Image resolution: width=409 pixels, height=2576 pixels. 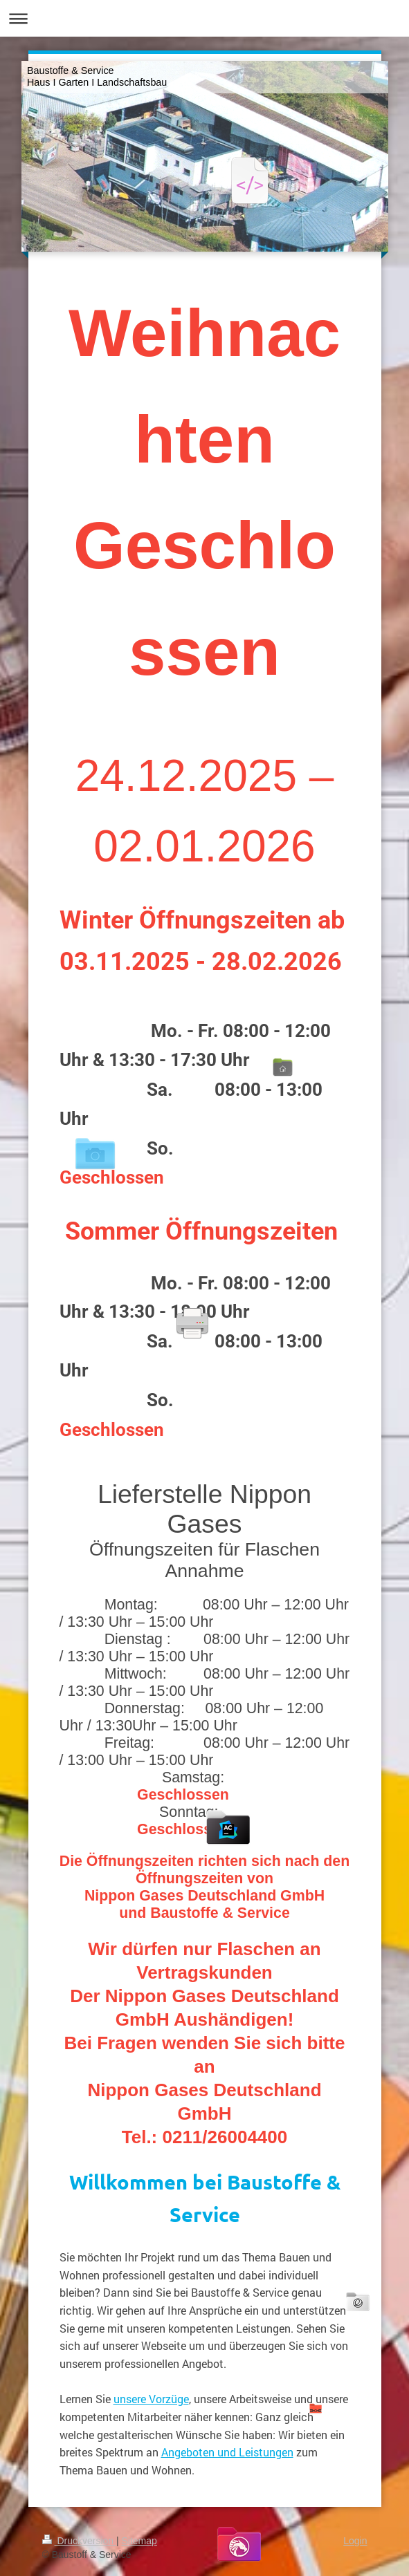 What do you see at coordinates (358, 2302) in the screenshot?
I see `open elementary OS system folder` at bounding box center [358, 2302].